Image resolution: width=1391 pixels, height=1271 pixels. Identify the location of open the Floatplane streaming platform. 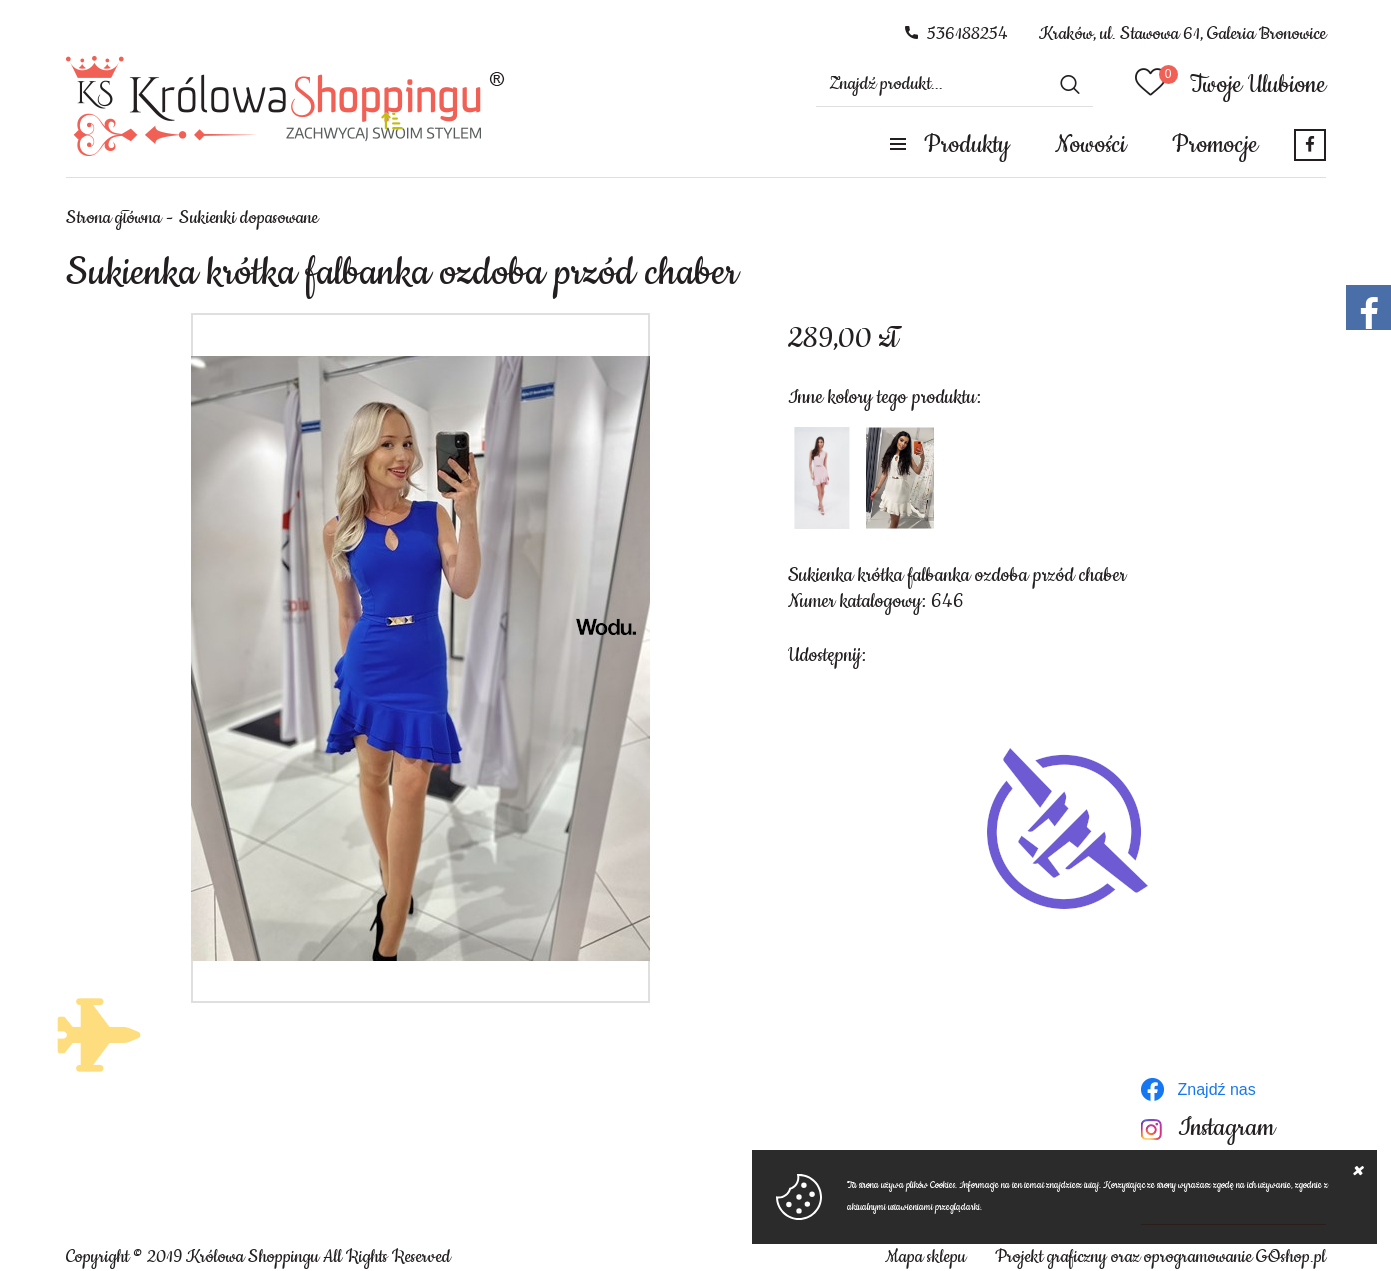
(1067, 828).